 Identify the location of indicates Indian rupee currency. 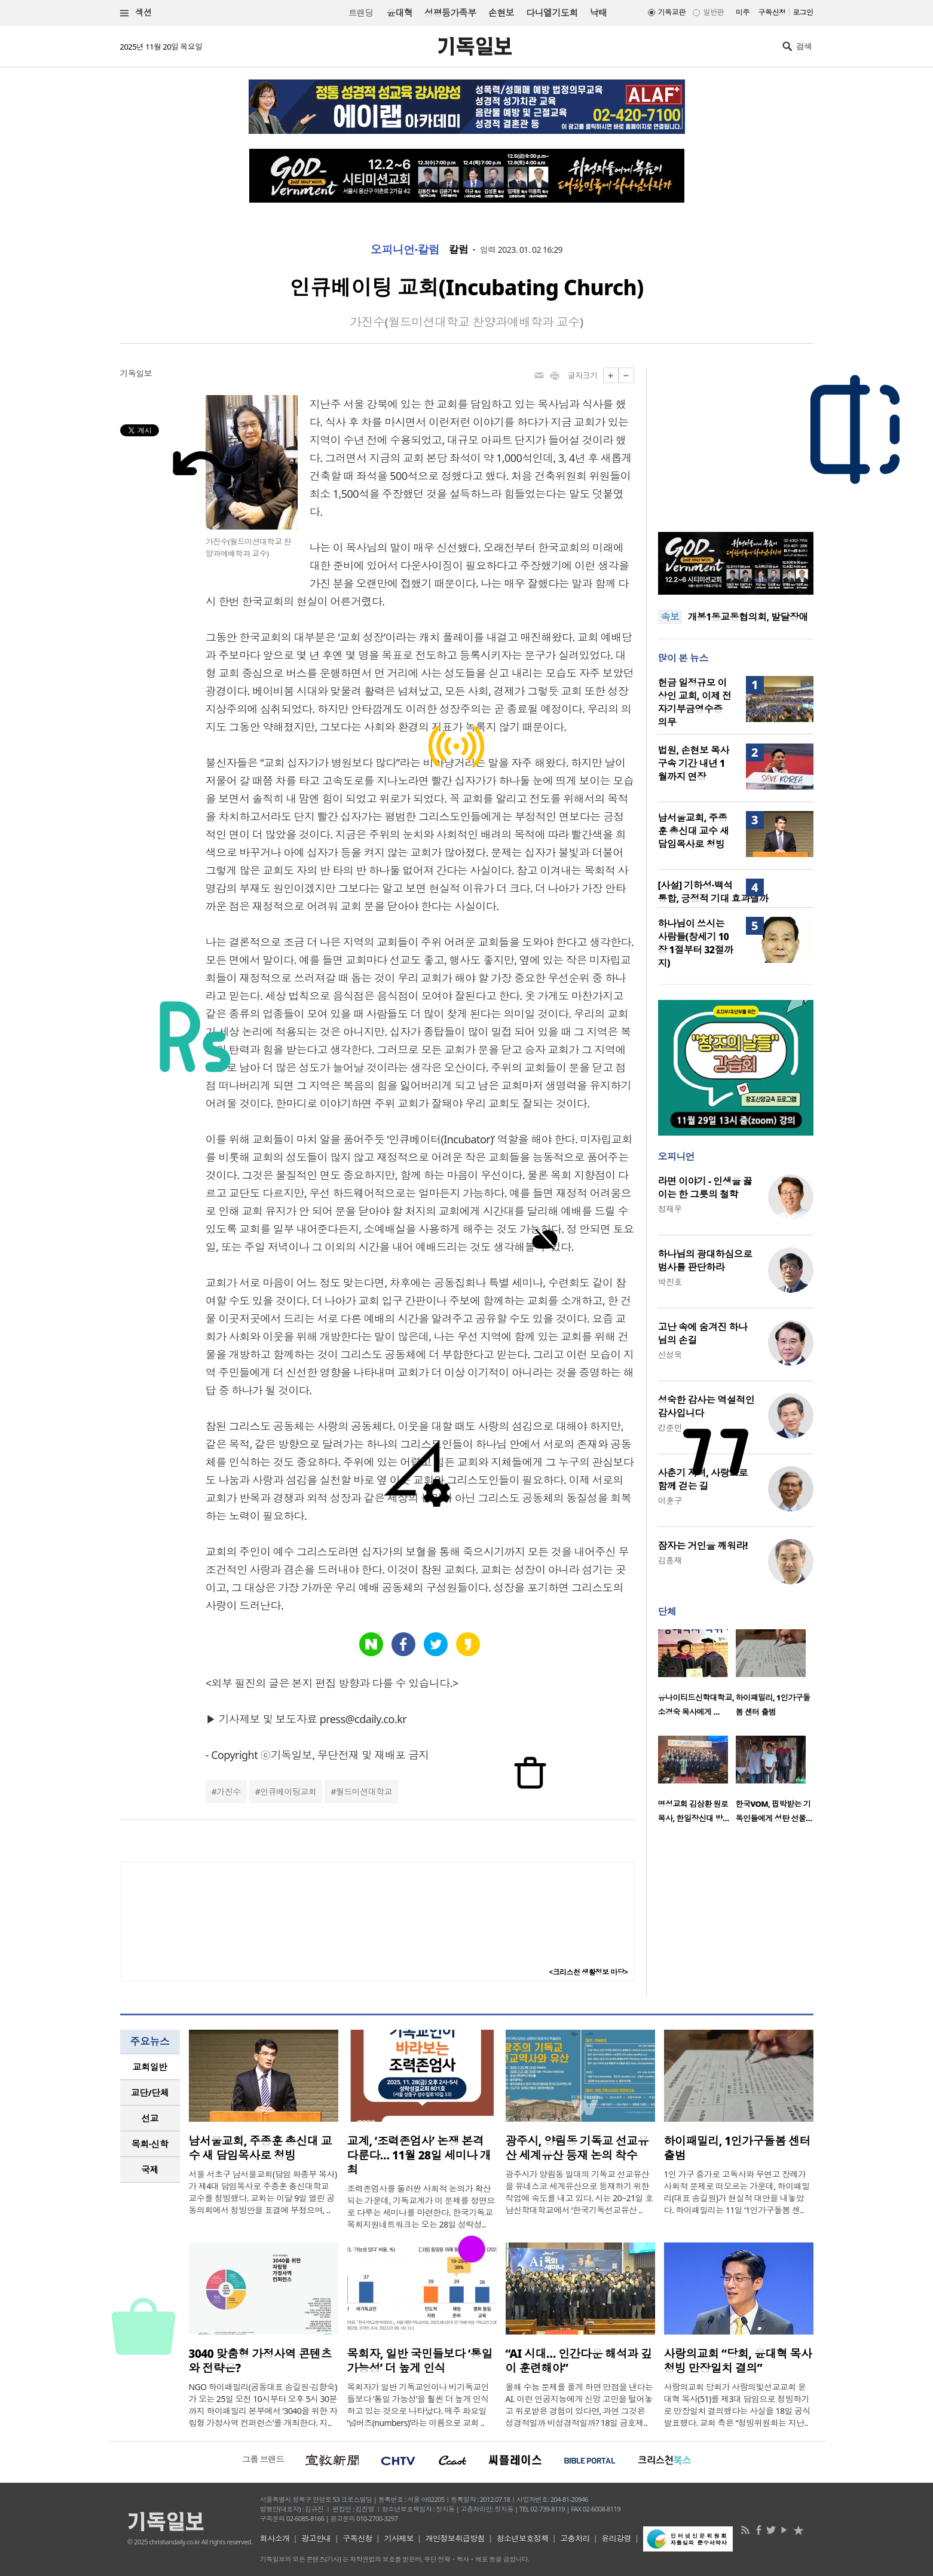
(195, 1036).